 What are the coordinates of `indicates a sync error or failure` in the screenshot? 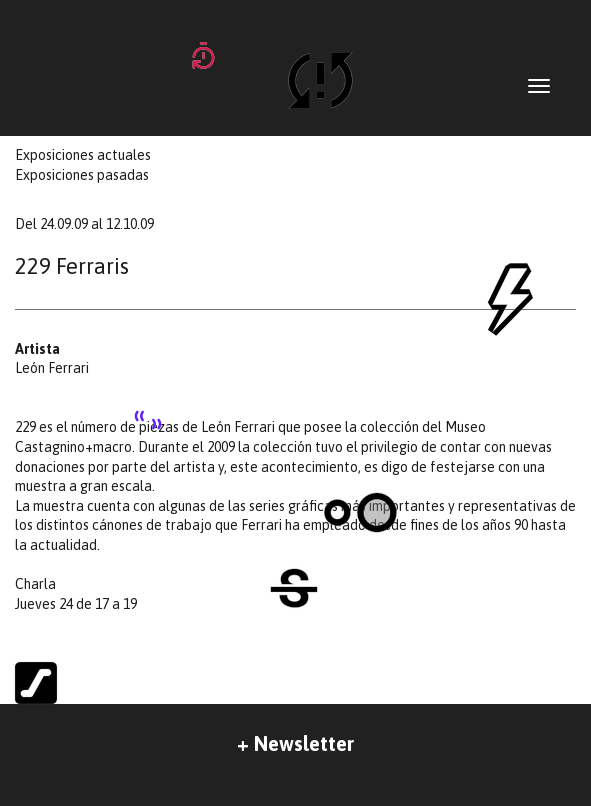 It's located at (320, 80).